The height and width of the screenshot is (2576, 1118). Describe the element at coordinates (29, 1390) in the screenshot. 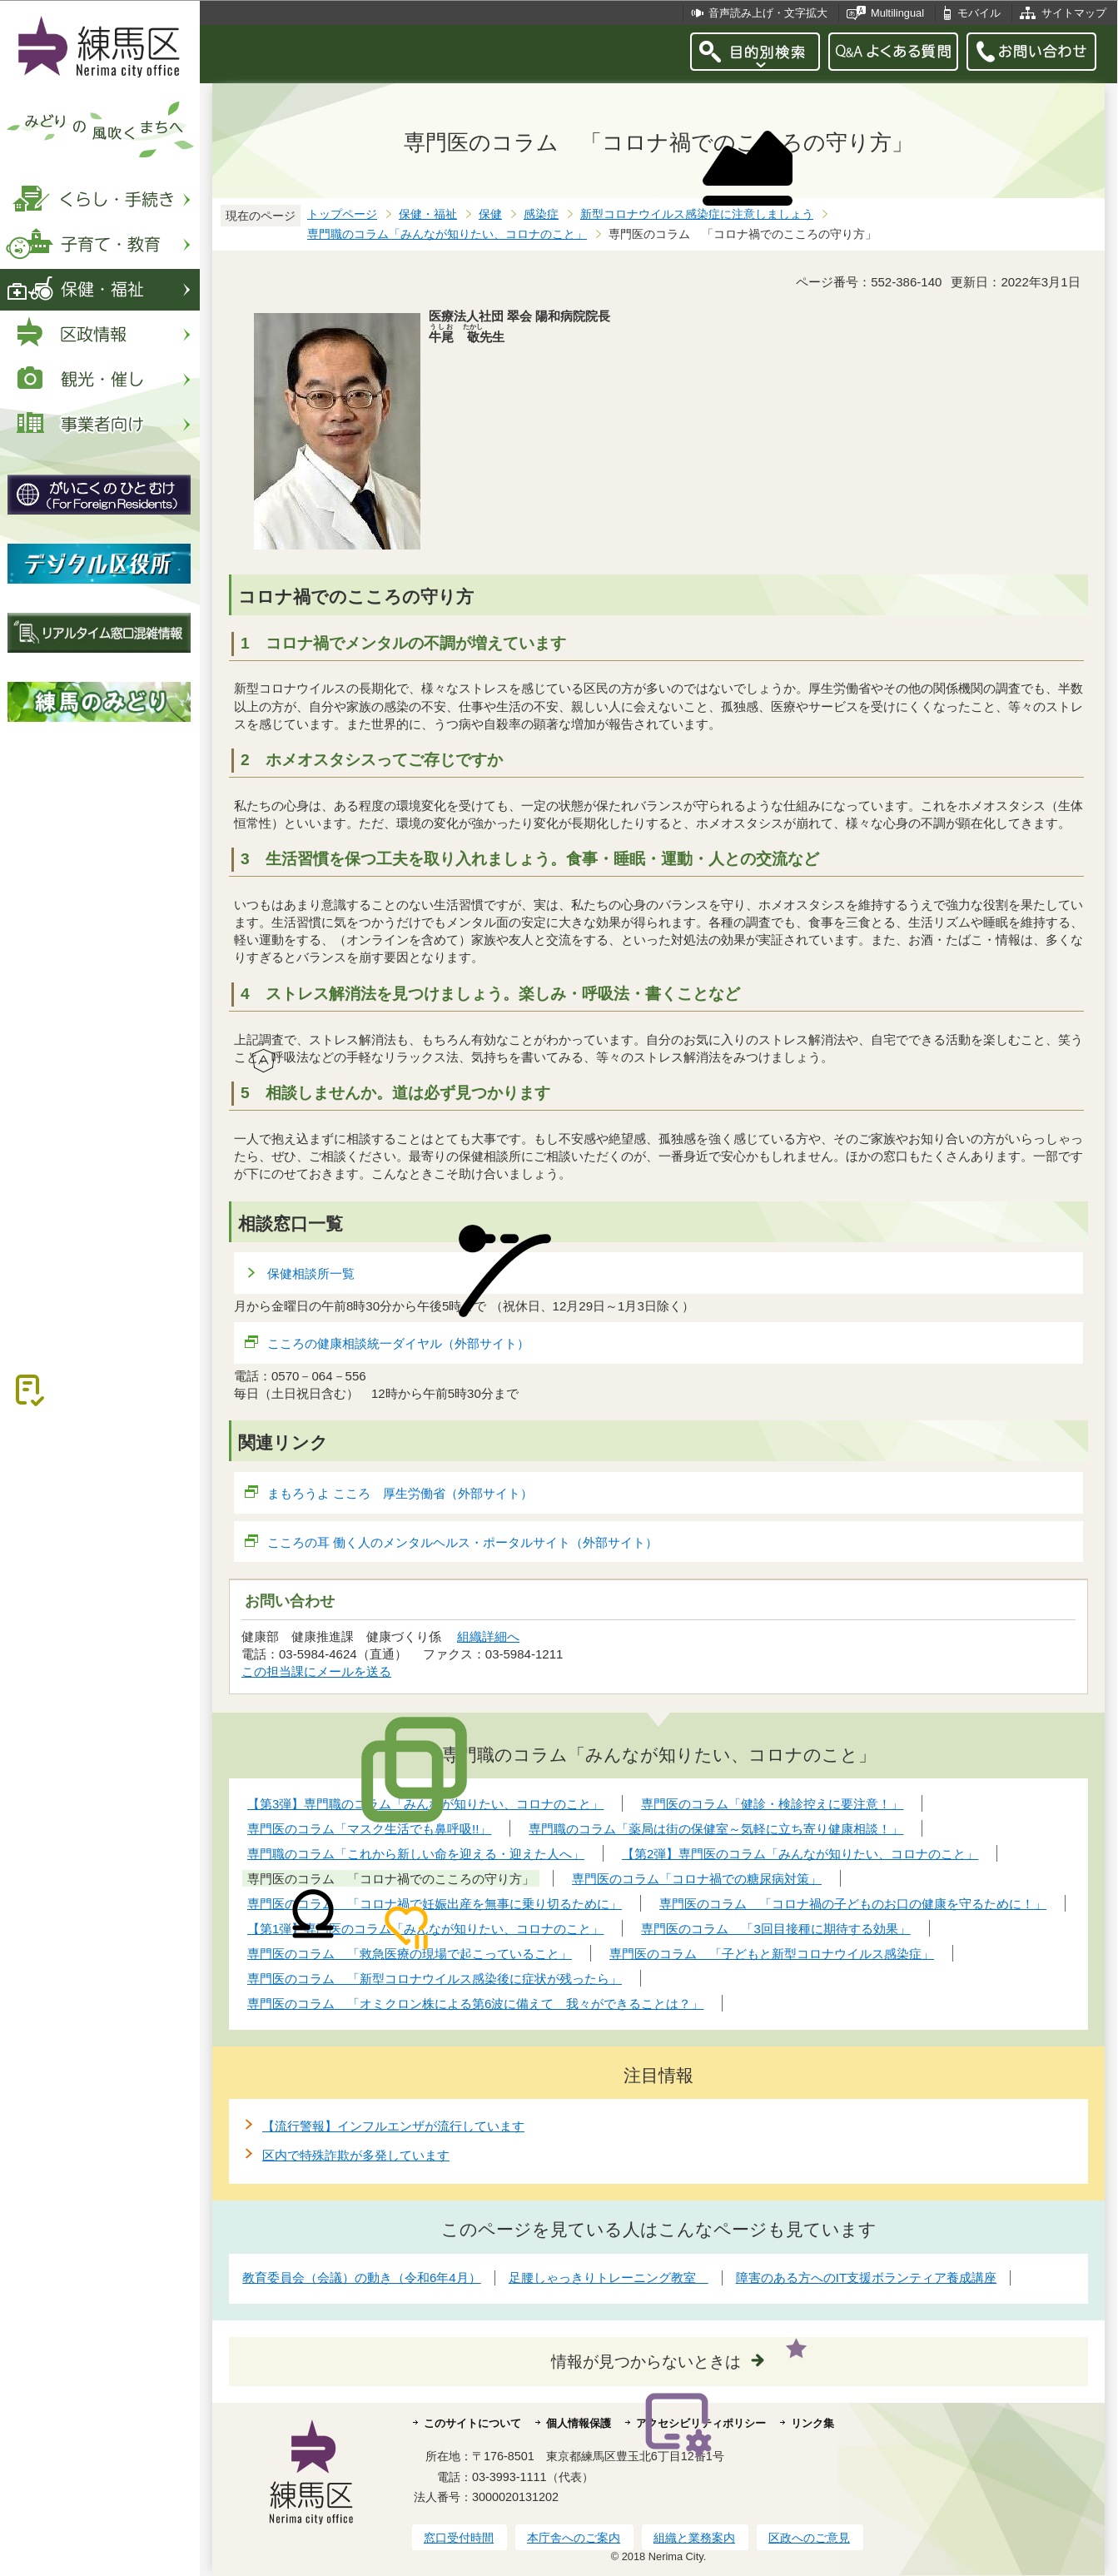

I see `view your task checklist` at that location.